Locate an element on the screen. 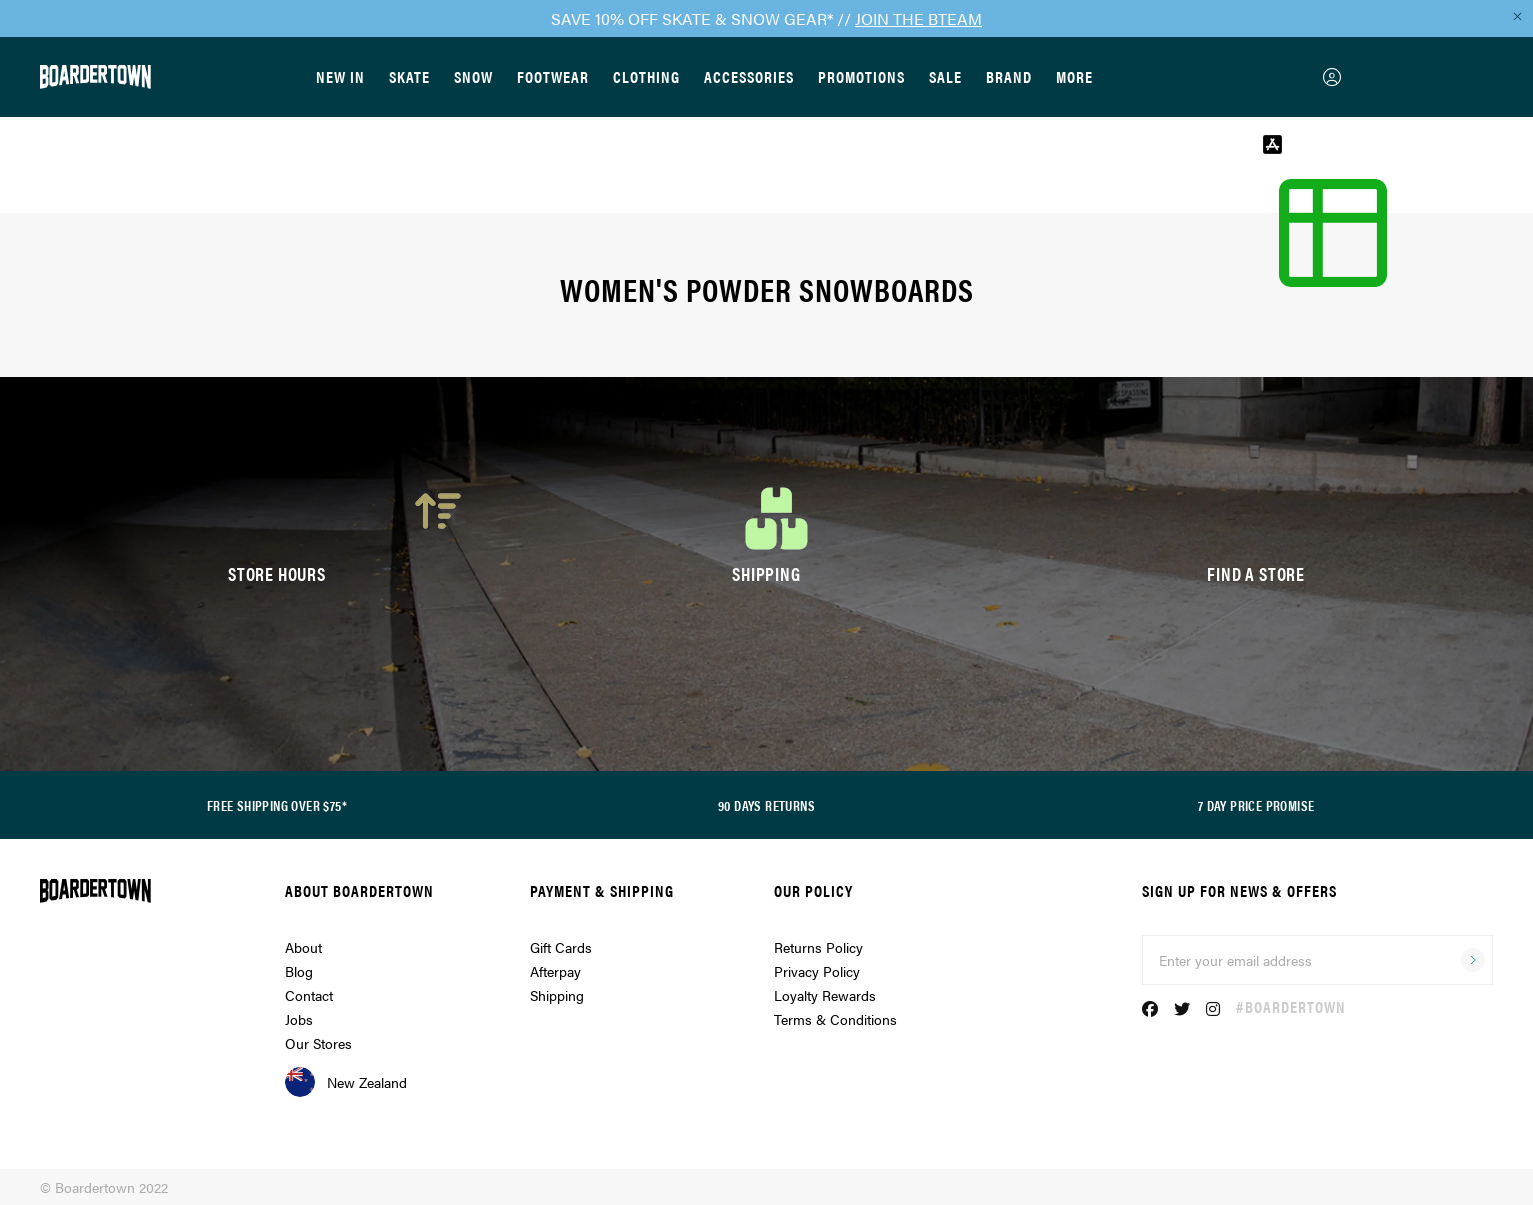 The height and width of the screenshot is (1205, 1533). view inventory or stock items is located at coordinates (776, 518).